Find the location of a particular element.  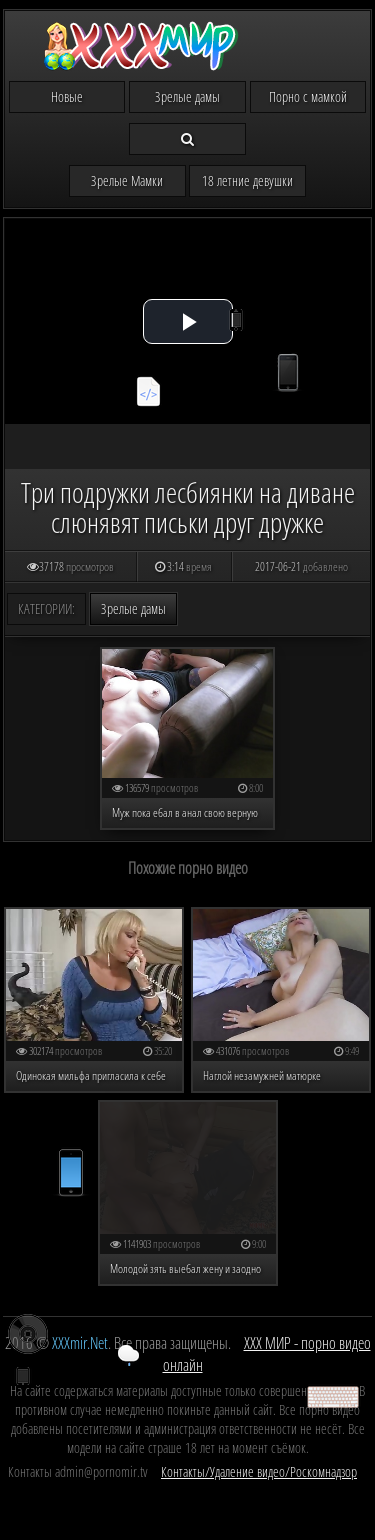

iPod touch device icon is located at coordinates (71, 1172).